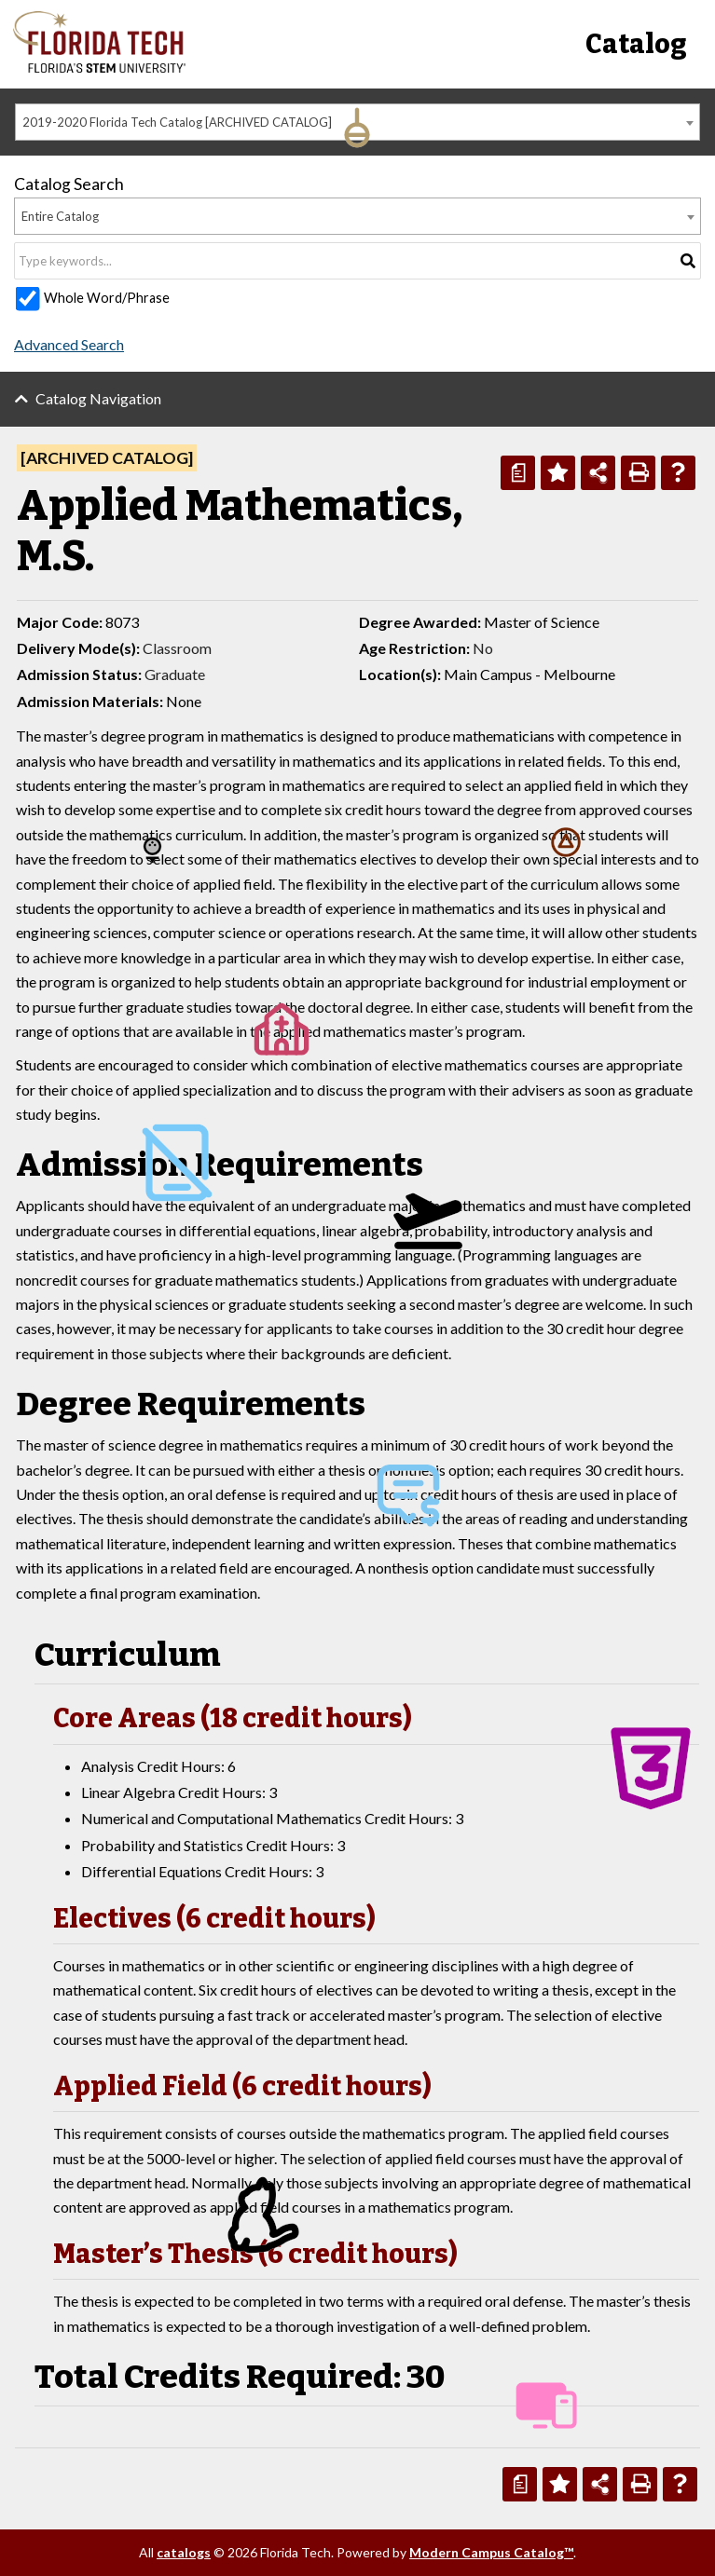  Describe the element at coordinates (357, 129) in the screenshot. I see `select genderless or non-binary gender option` at that location.